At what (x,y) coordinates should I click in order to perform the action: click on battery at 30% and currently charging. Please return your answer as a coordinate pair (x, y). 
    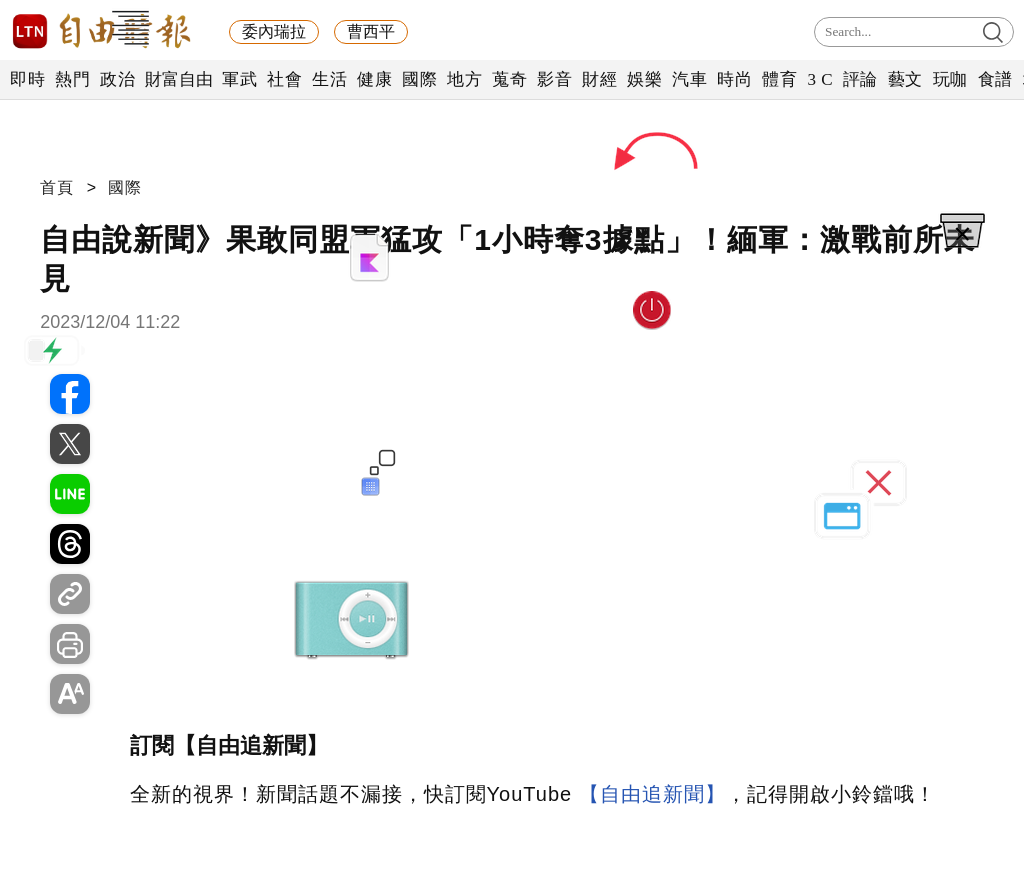
    Looking at the image, I should click on (54, 350).